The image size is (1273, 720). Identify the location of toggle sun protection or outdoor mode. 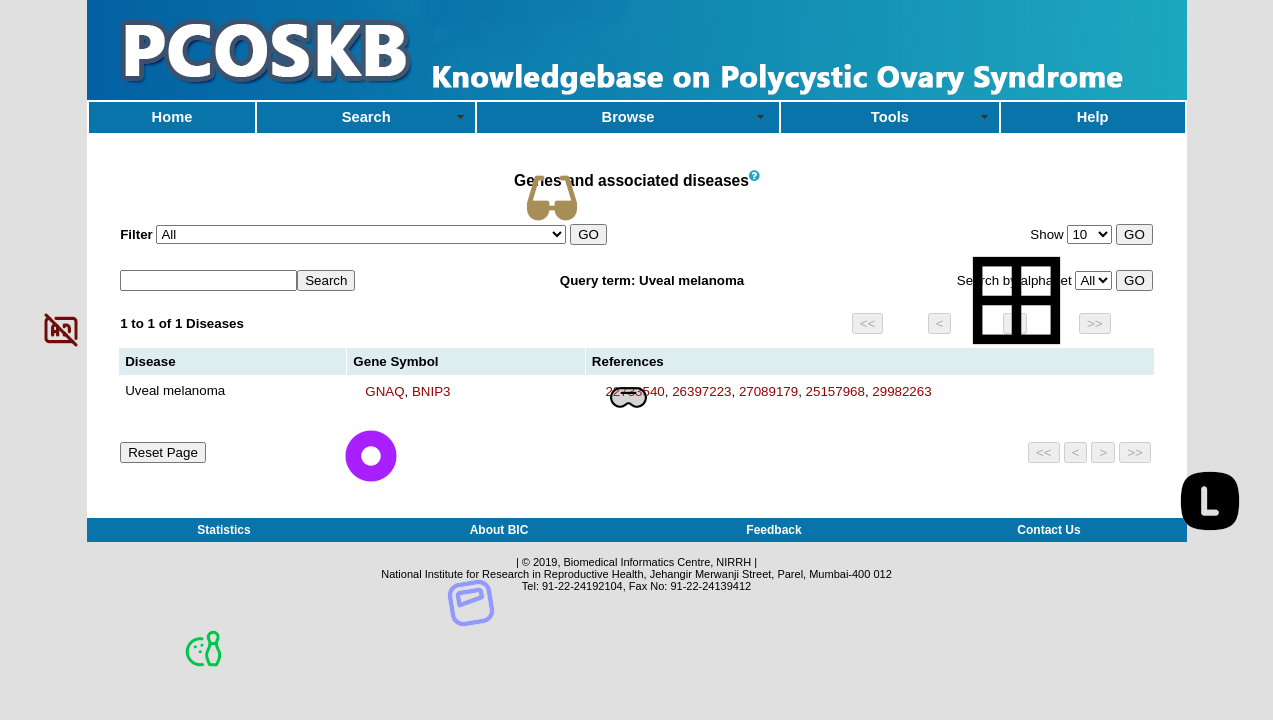
(552, 198).